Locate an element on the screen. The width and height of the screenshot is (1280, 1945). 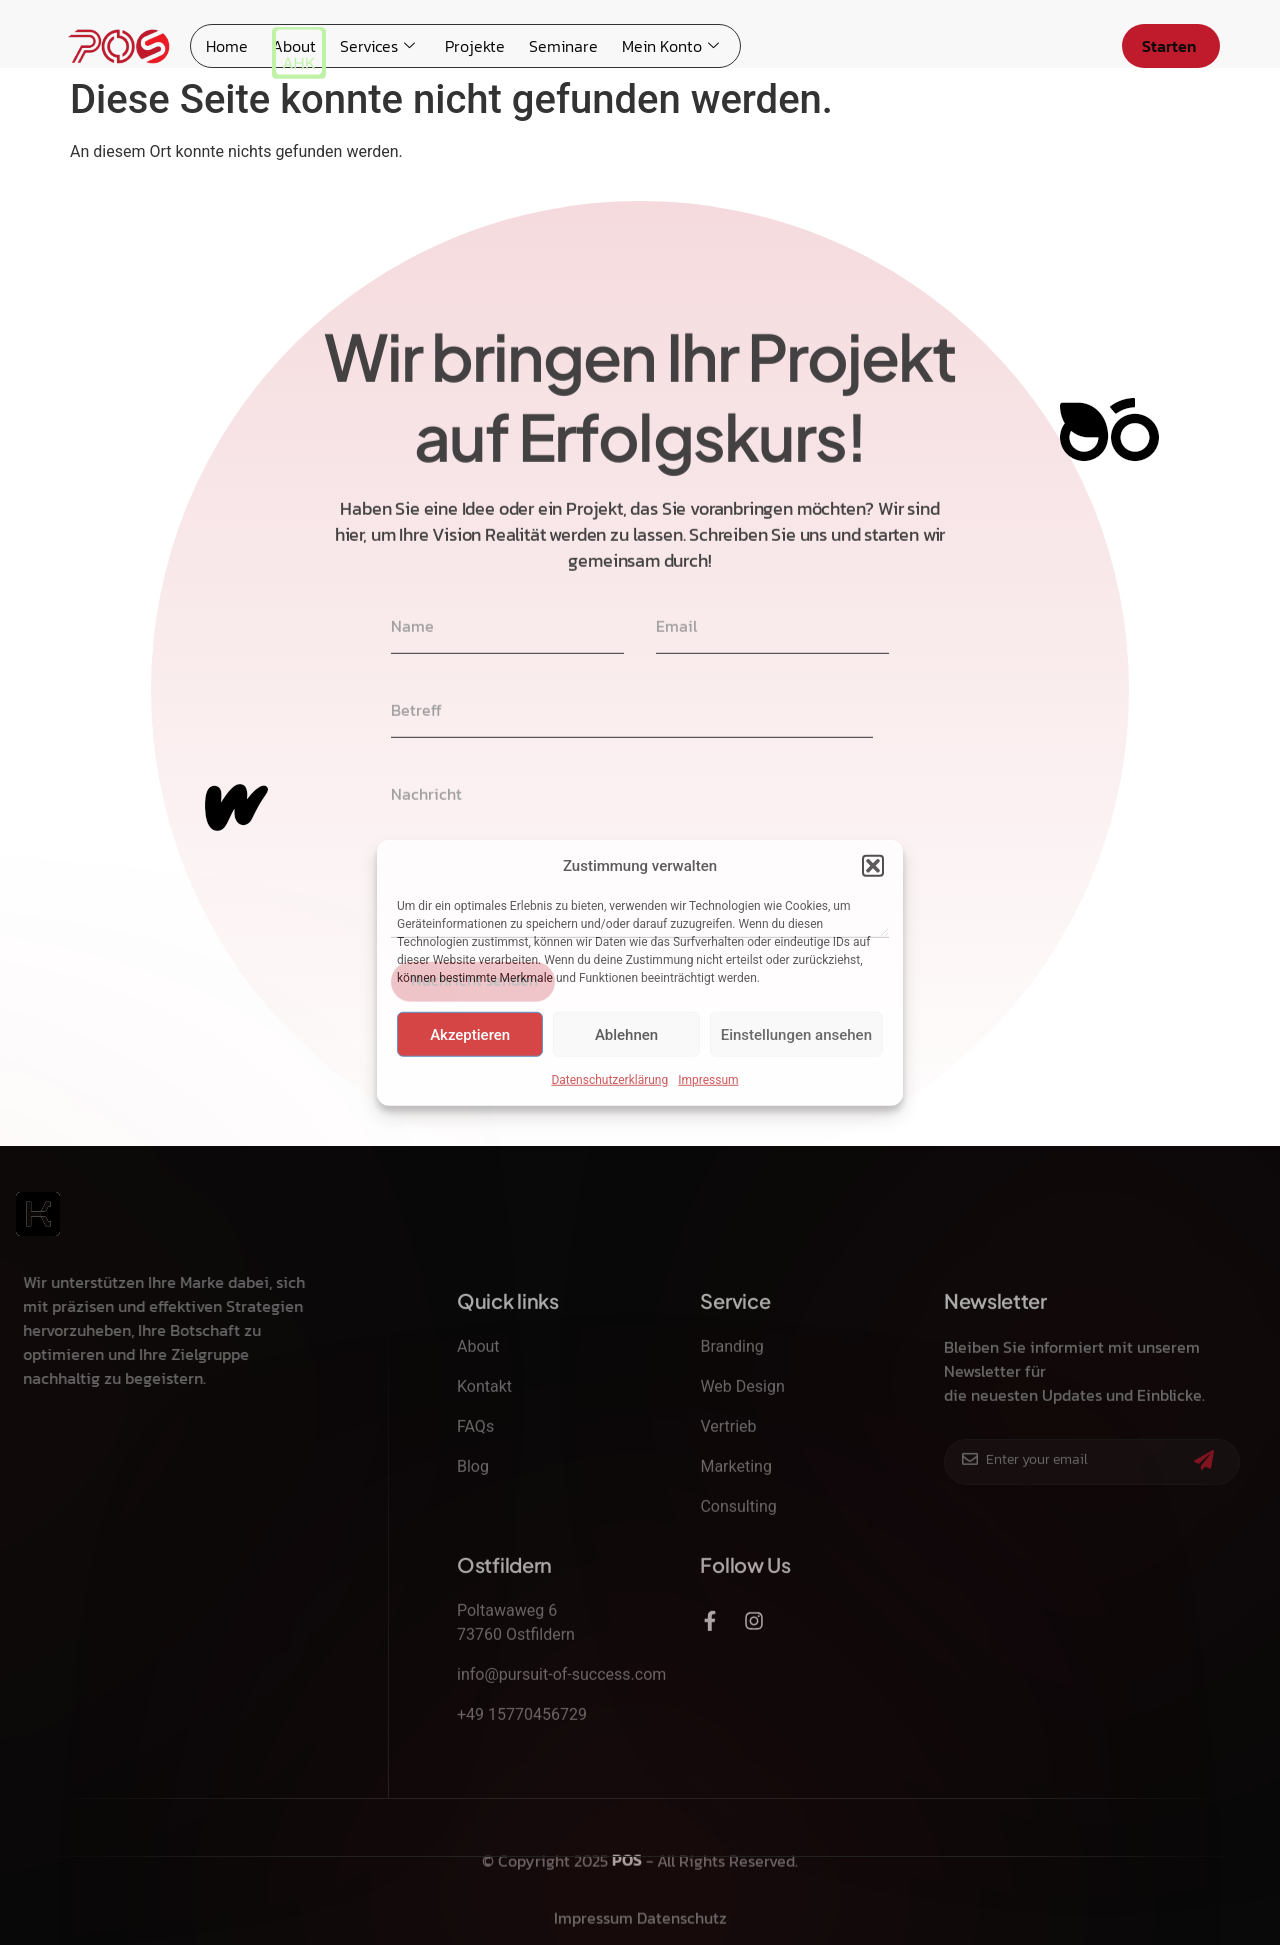
AutoHotkey application logo is located at coordinates (299, 53).